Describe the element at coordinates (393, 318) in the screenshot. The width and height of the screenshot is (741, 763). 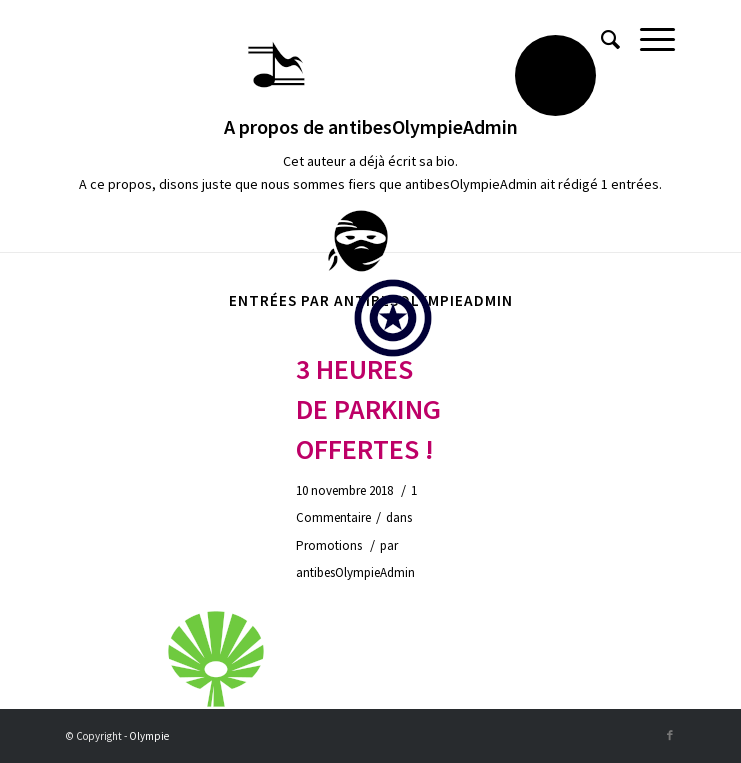
I see `represents american or patriotic-themed content` at that location.